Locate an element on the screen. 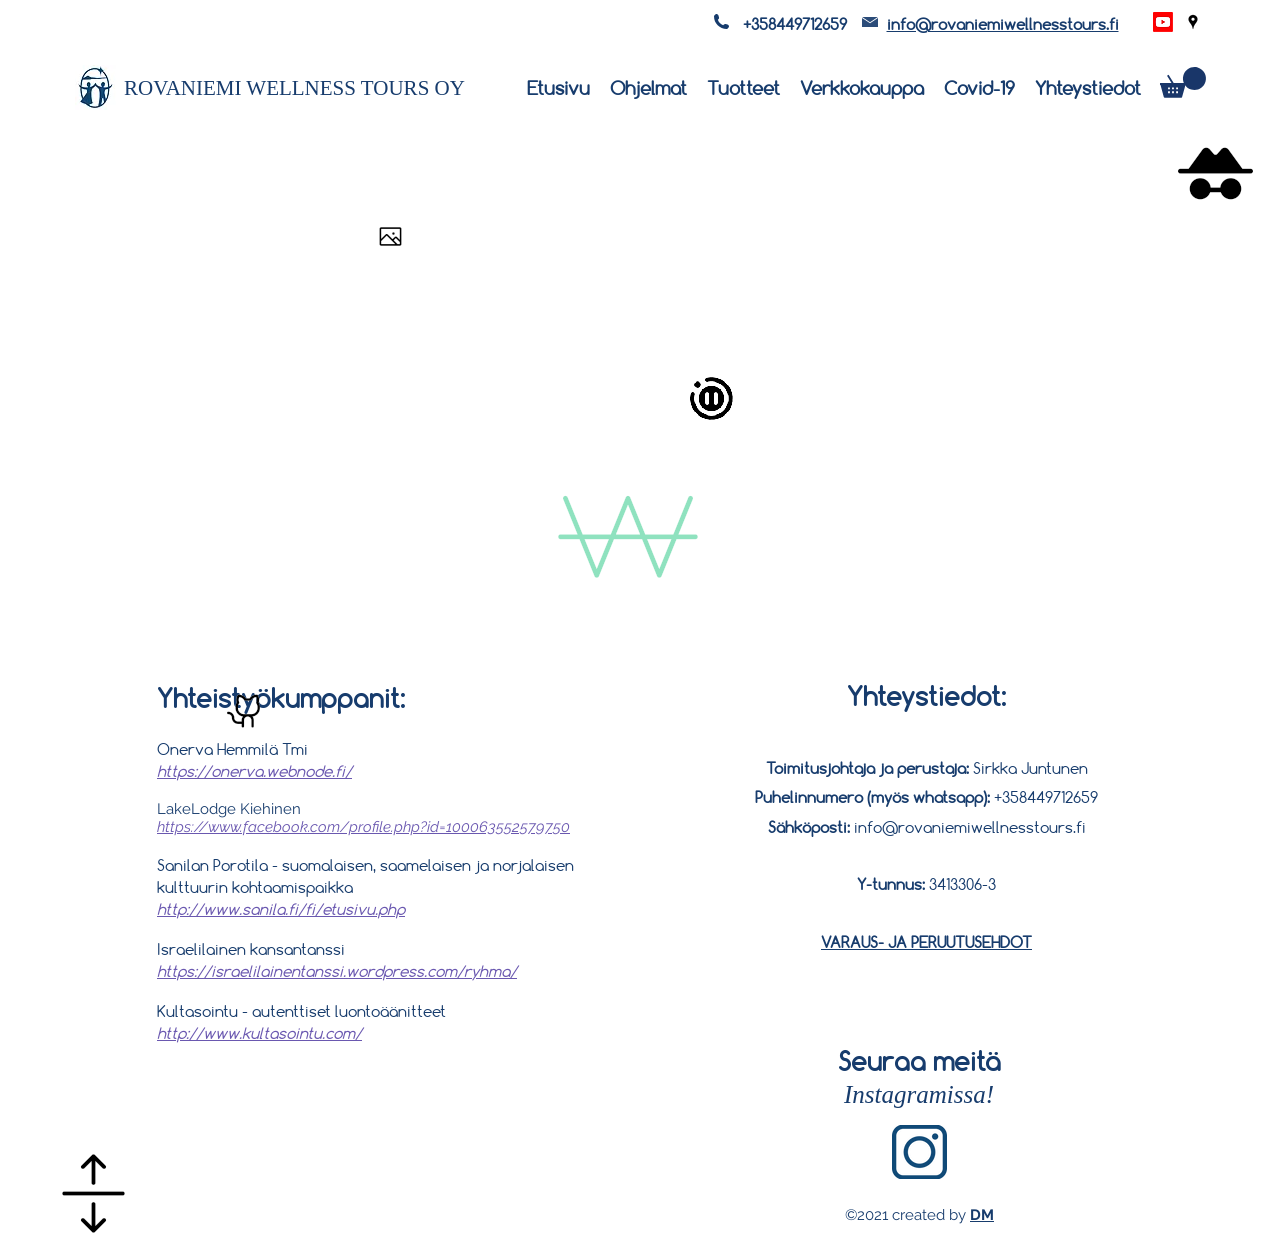 The width and height of the screenshot is (1280, 1237). view project on github is located at coordinates (246, 710).